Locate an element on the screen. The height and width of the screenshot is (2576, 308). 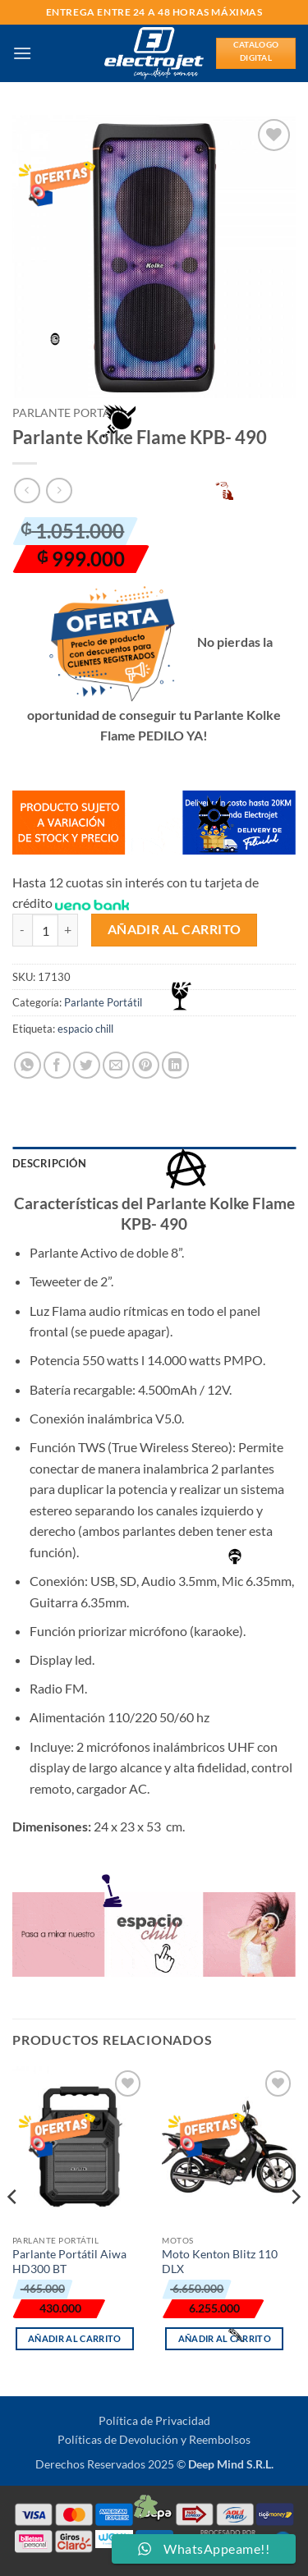
perform a slashing attack is located at coordinates (119, 421).